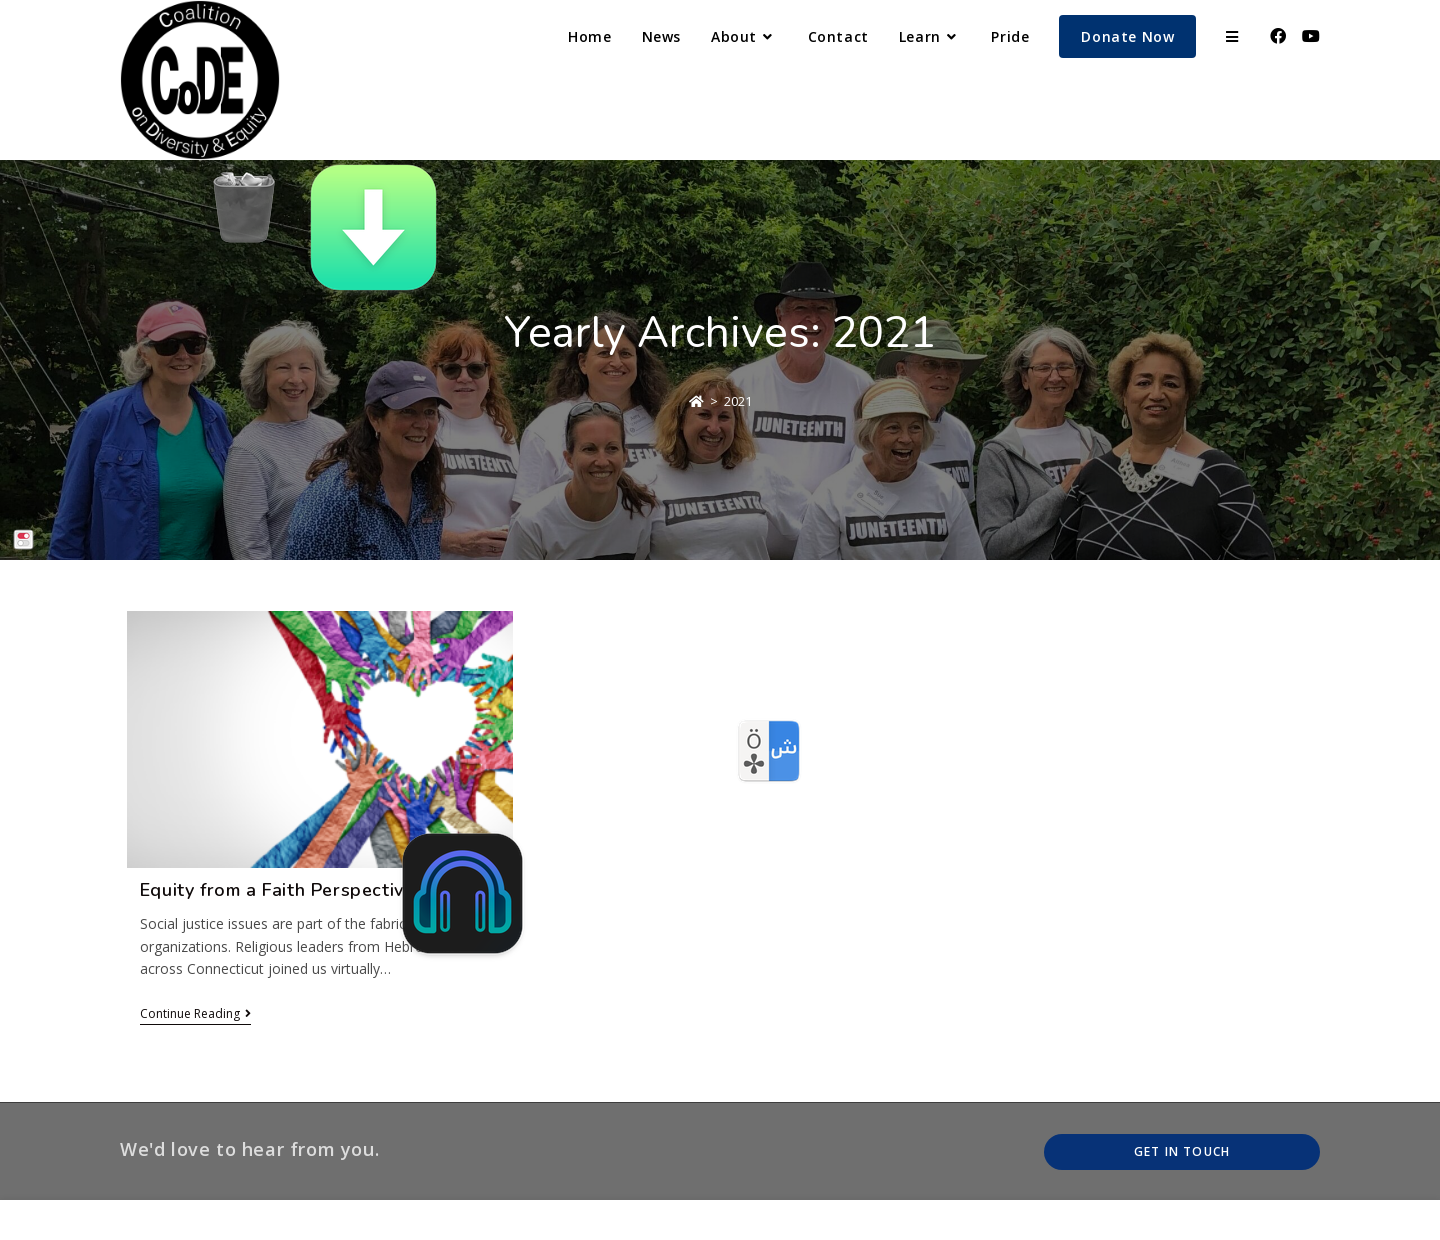  I want to click on trash bin containing items ready to be emptied, so click(244, 208).